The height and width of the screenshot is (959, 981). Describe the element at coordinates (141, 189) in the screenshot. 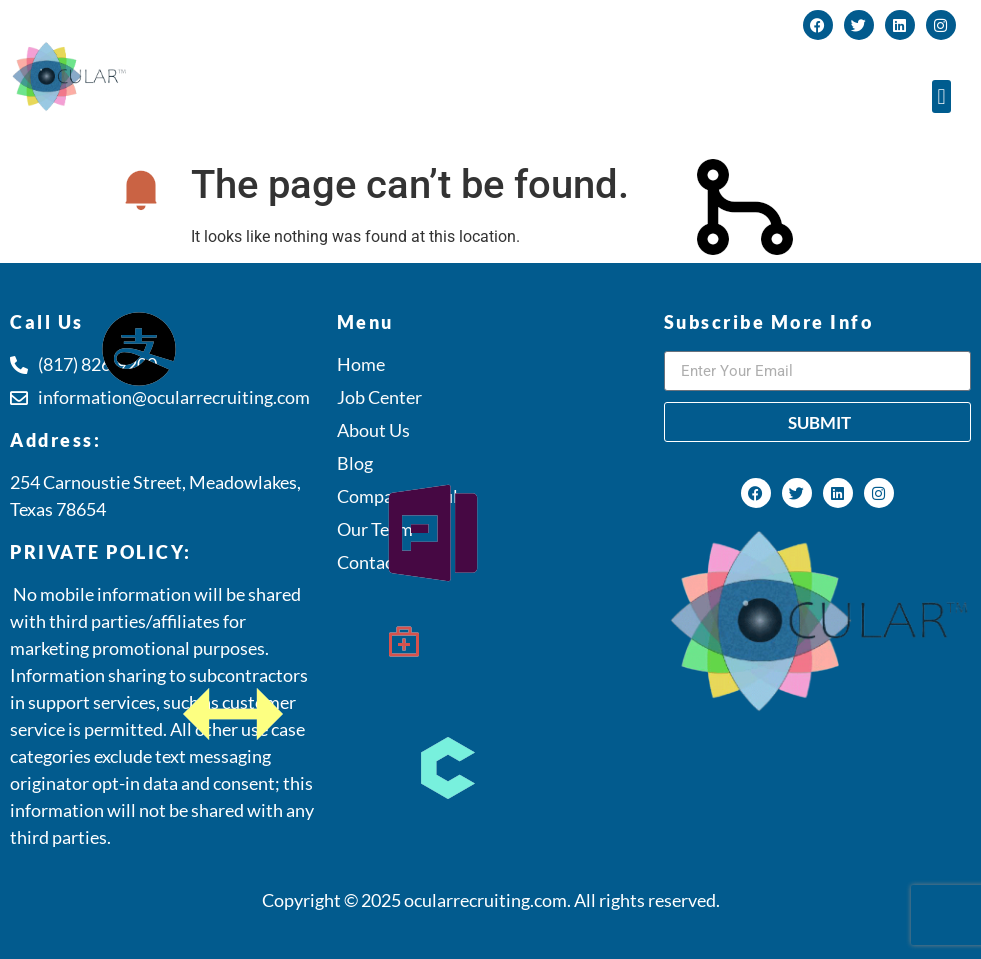

I see `view notifications` at that location.